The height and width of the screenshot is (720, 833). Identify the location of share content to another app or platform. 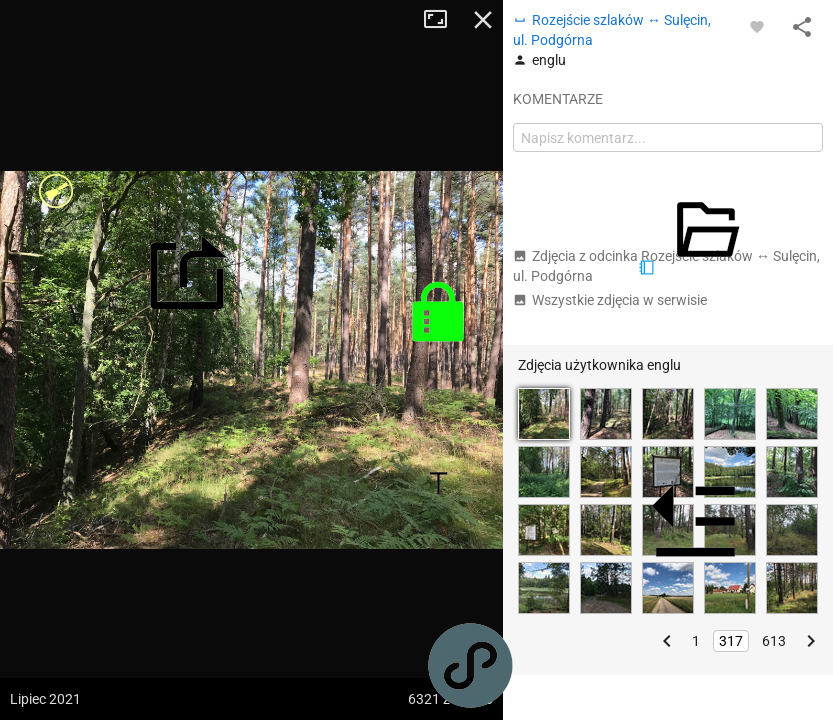
(187, 276).